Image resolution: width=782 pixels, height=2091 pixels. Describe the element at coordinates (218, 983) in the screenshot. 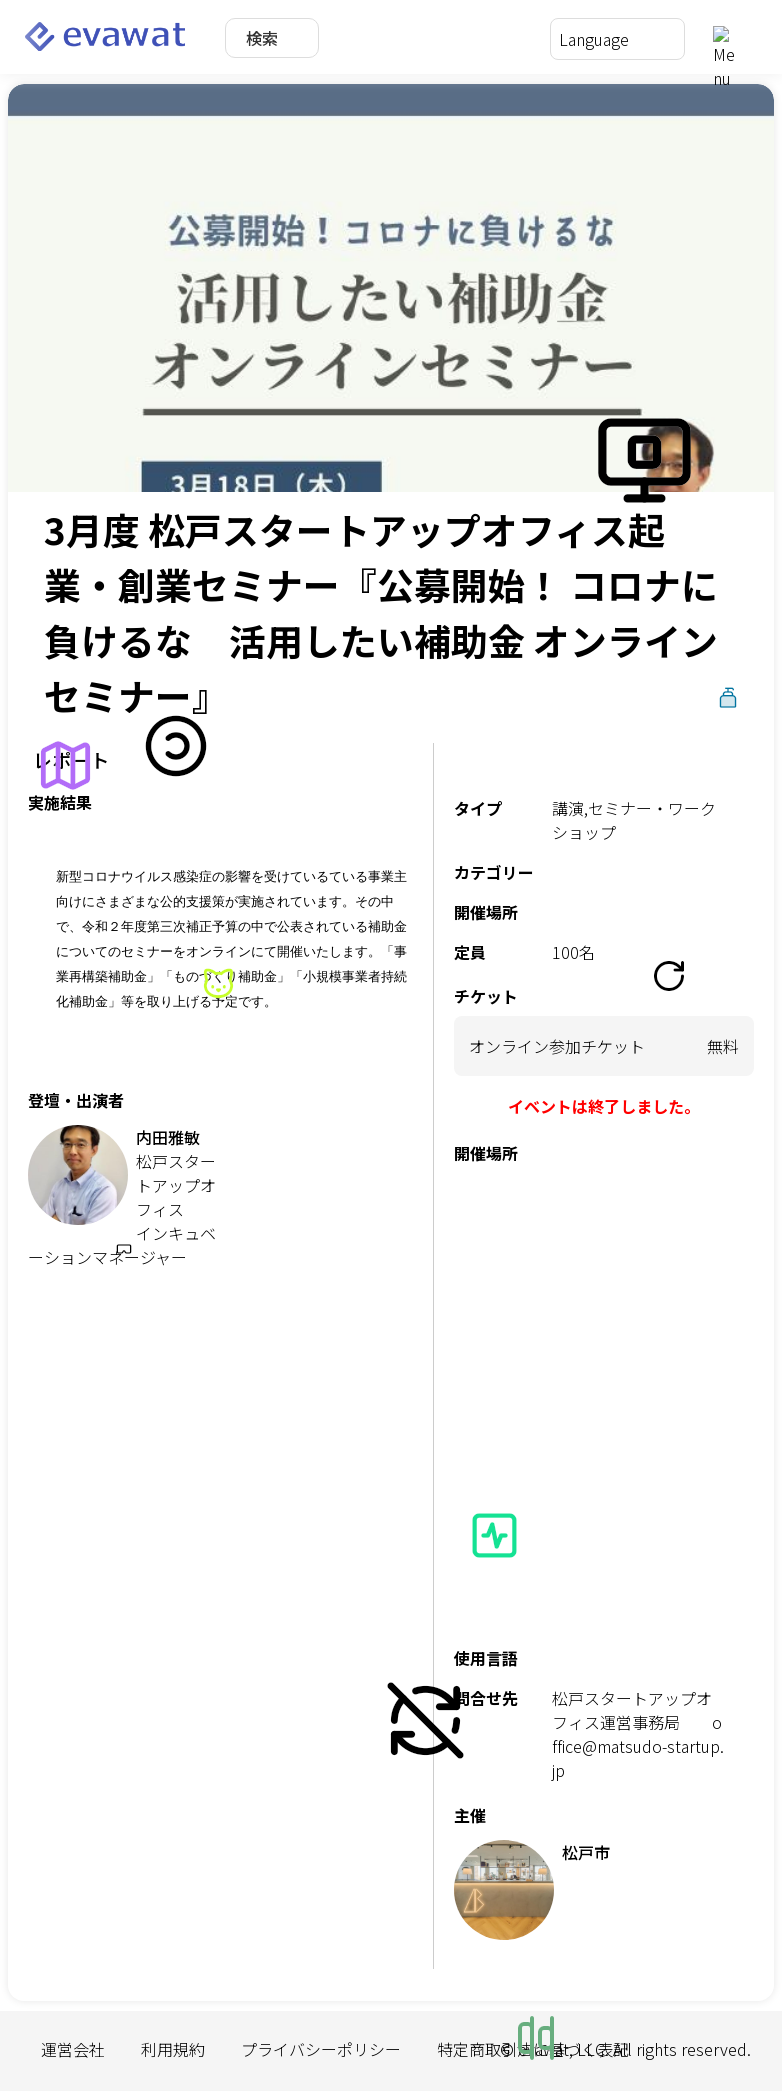

I see `access pet-related features or settings` at that location.